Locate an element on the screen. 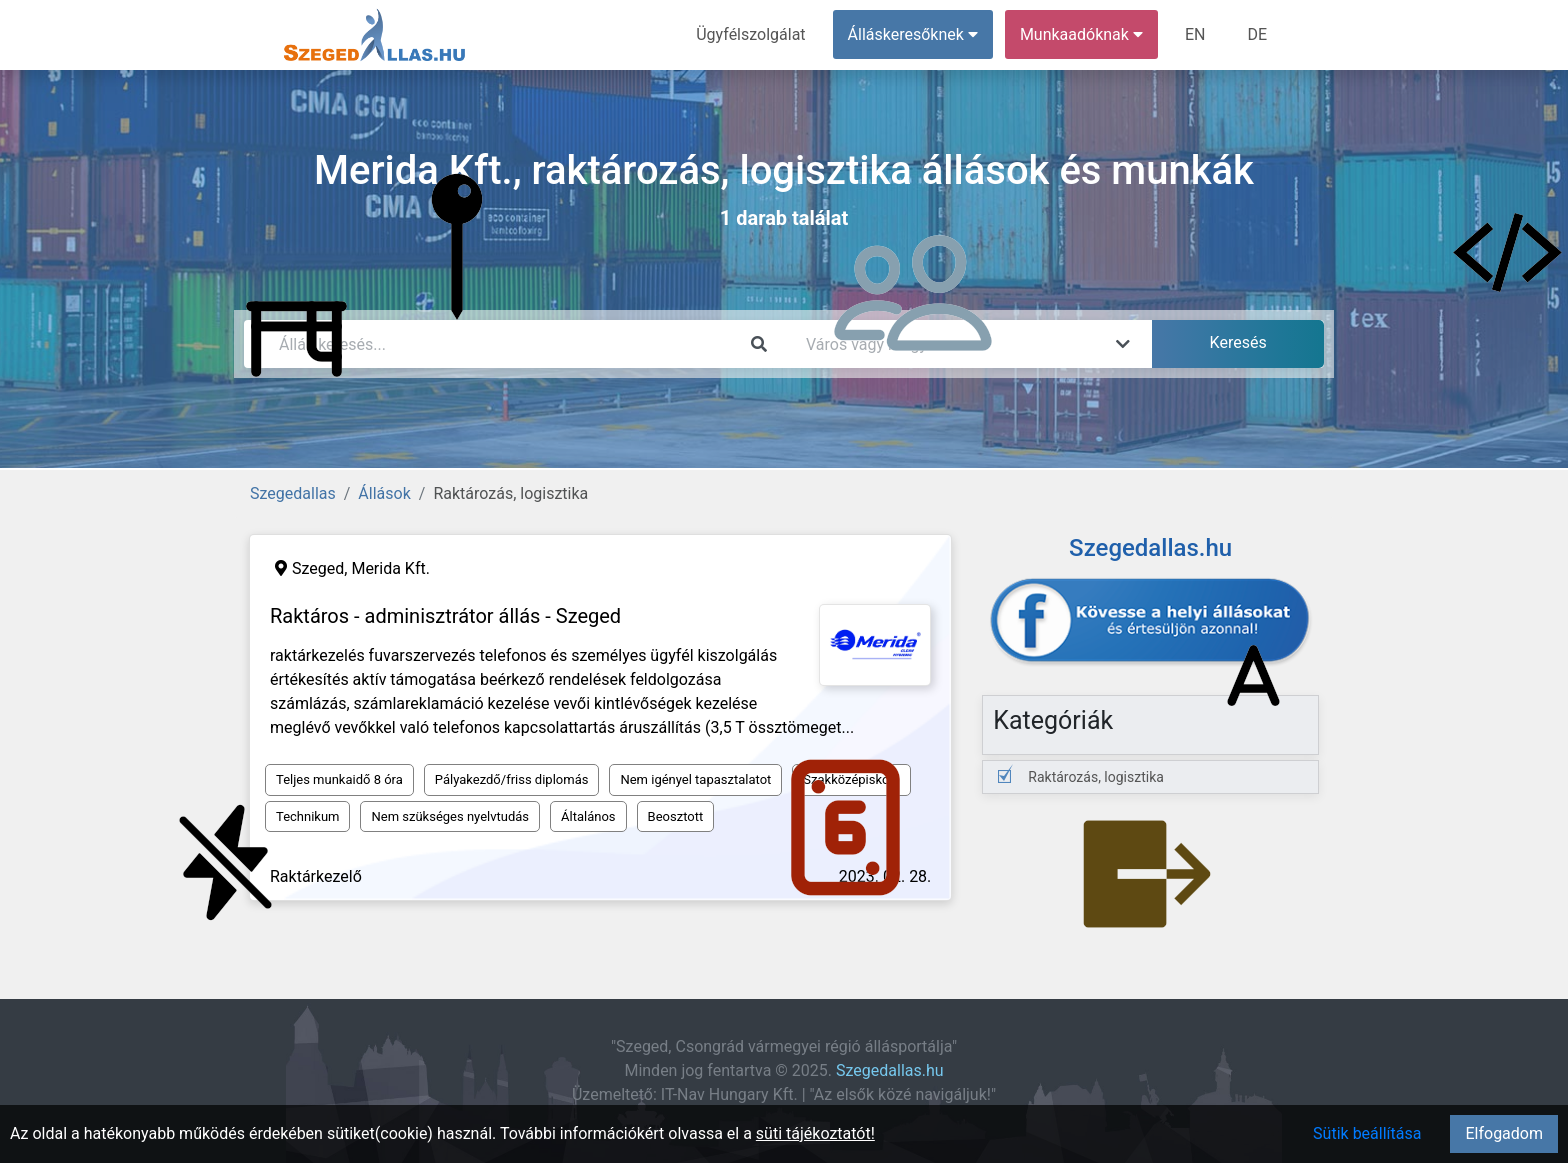 The height and width of the screenshot is (1163, 1568). access workspace or desk booking is located at coordinates (296, 336).